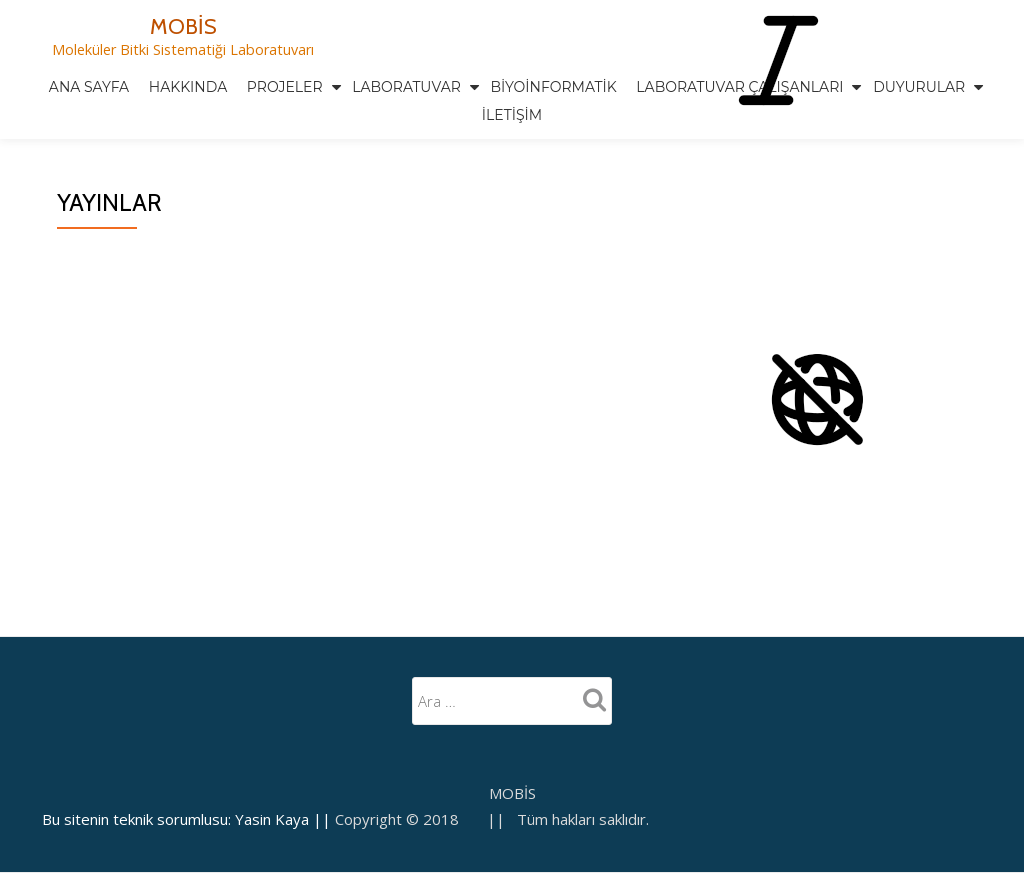  Describe the element at coordinates (778, 60) in the screenshot. I see `apply italic formatting to selected text` at that location.